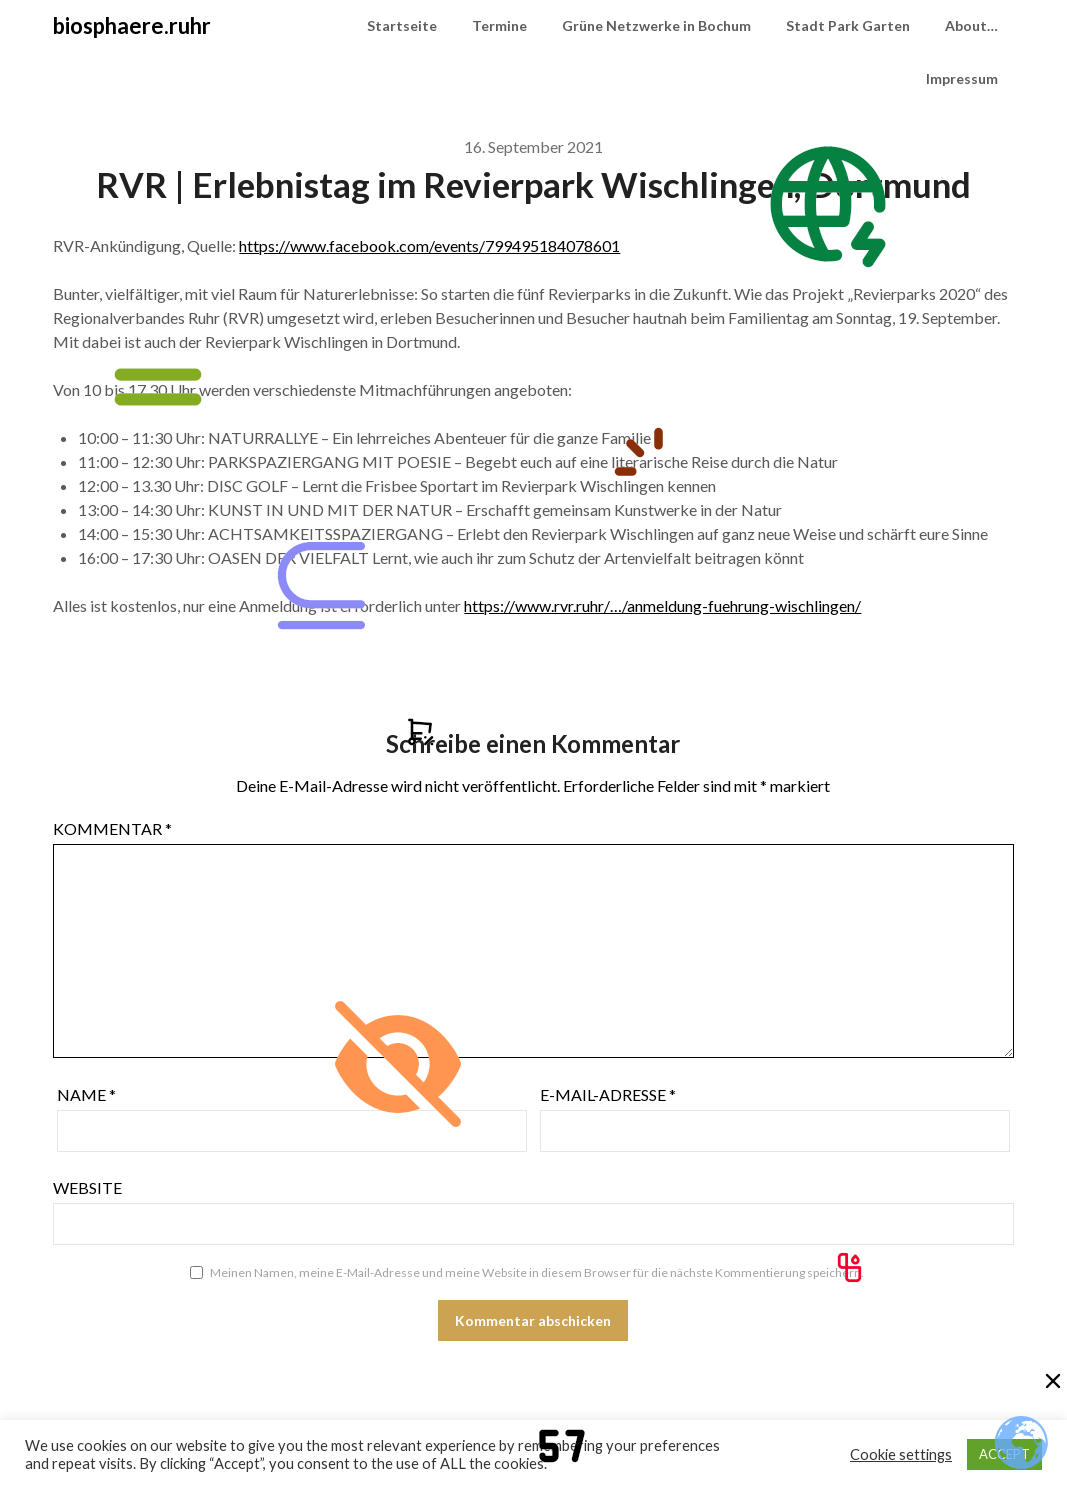 The image size is (1067, 1489). Describe the element at coordinates (828, 204) in the screenshot. I see `quick access to global network settings` at that location.